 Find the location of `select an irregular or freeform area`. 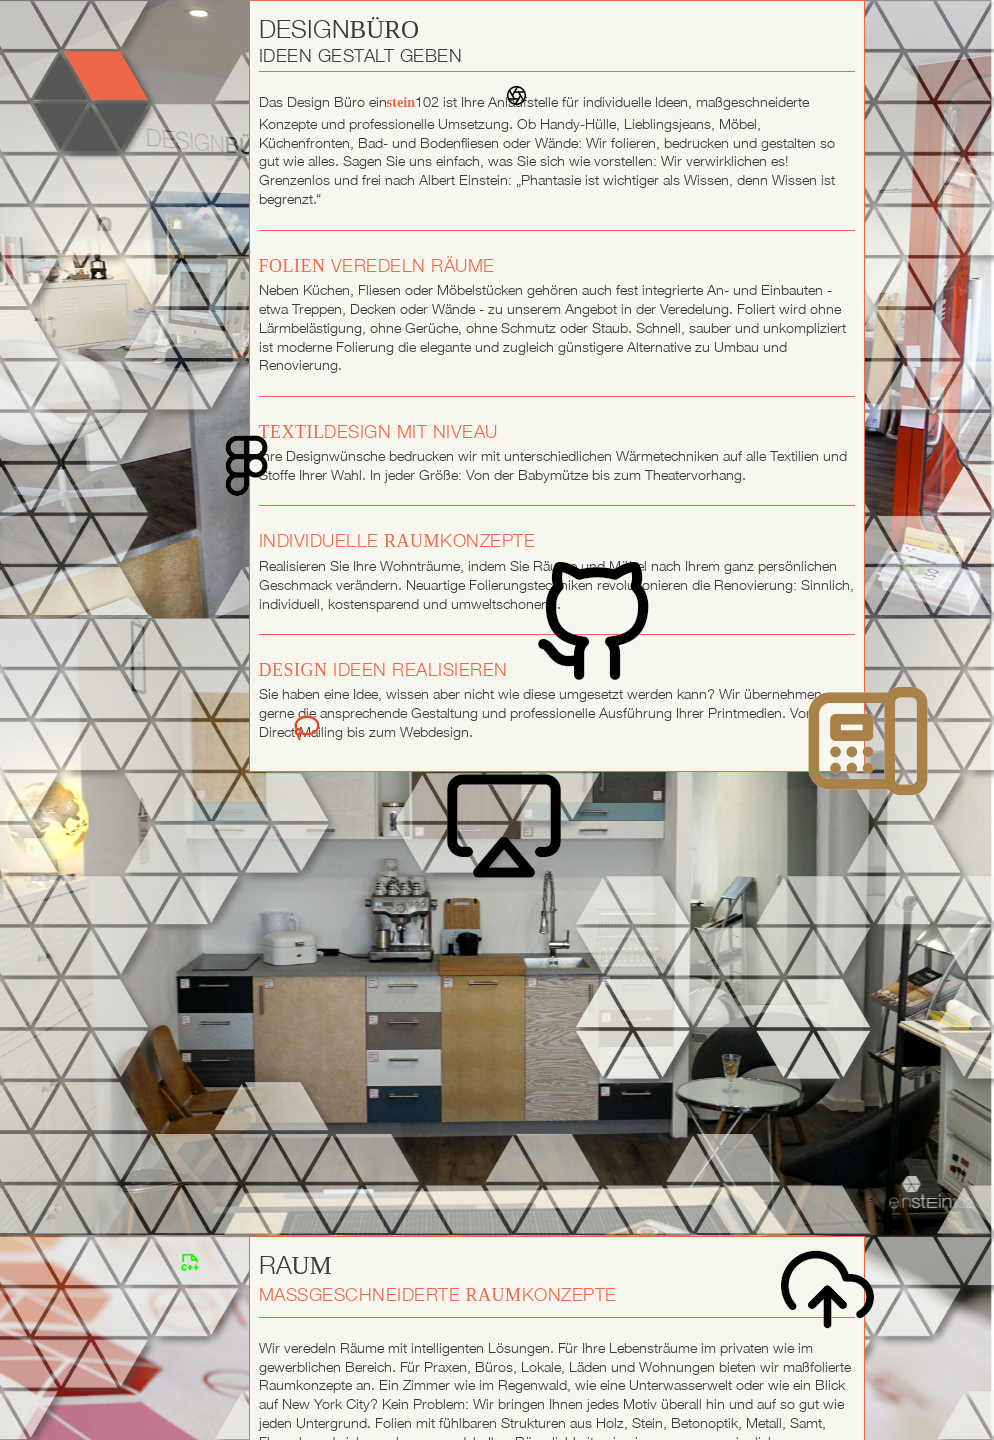

select an irregular or freeform area is located at coordinates (307, 728).